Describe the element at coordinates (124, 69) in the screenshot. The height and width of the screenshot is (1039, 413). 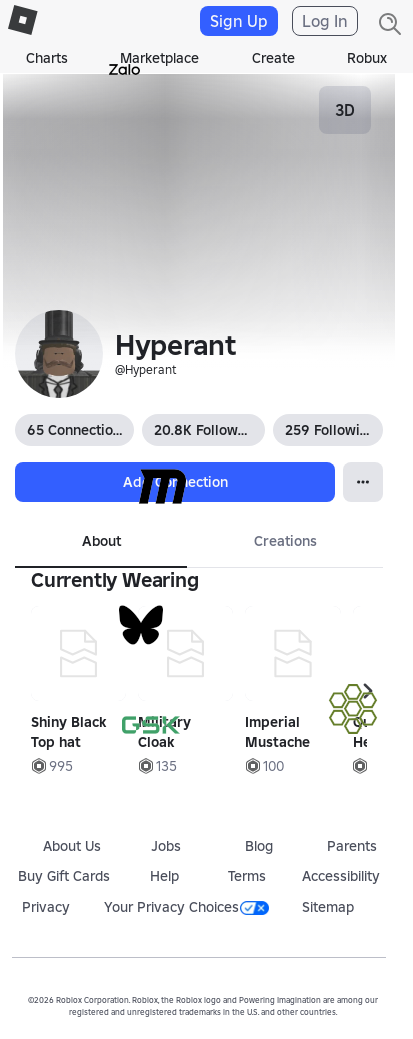
I see `open Zalo messaging app` at that location.